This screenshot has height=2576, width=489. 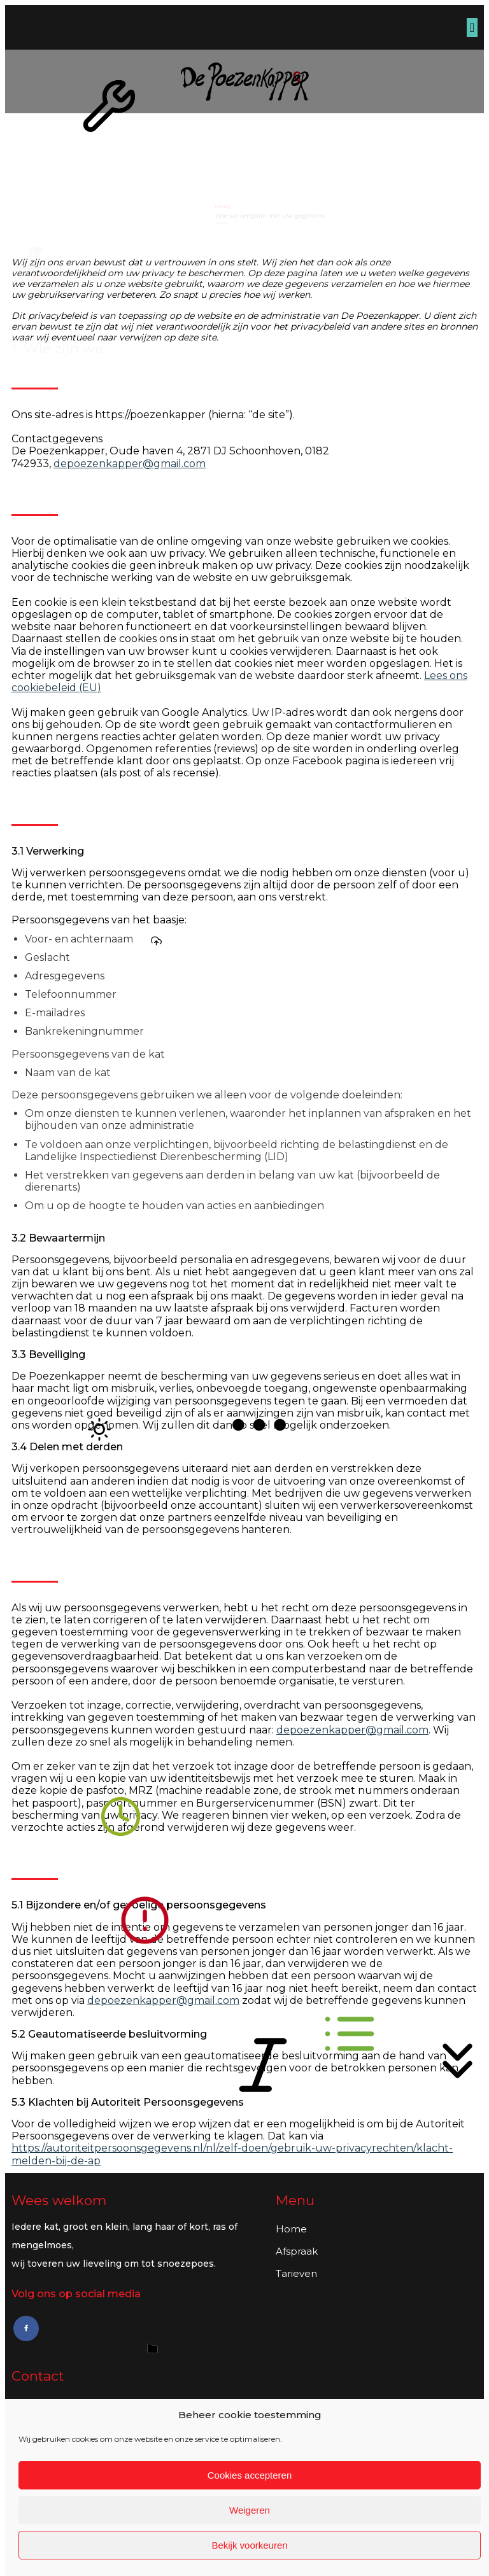 I want to click on access settings or configuration options, so click(x=109, y=106).